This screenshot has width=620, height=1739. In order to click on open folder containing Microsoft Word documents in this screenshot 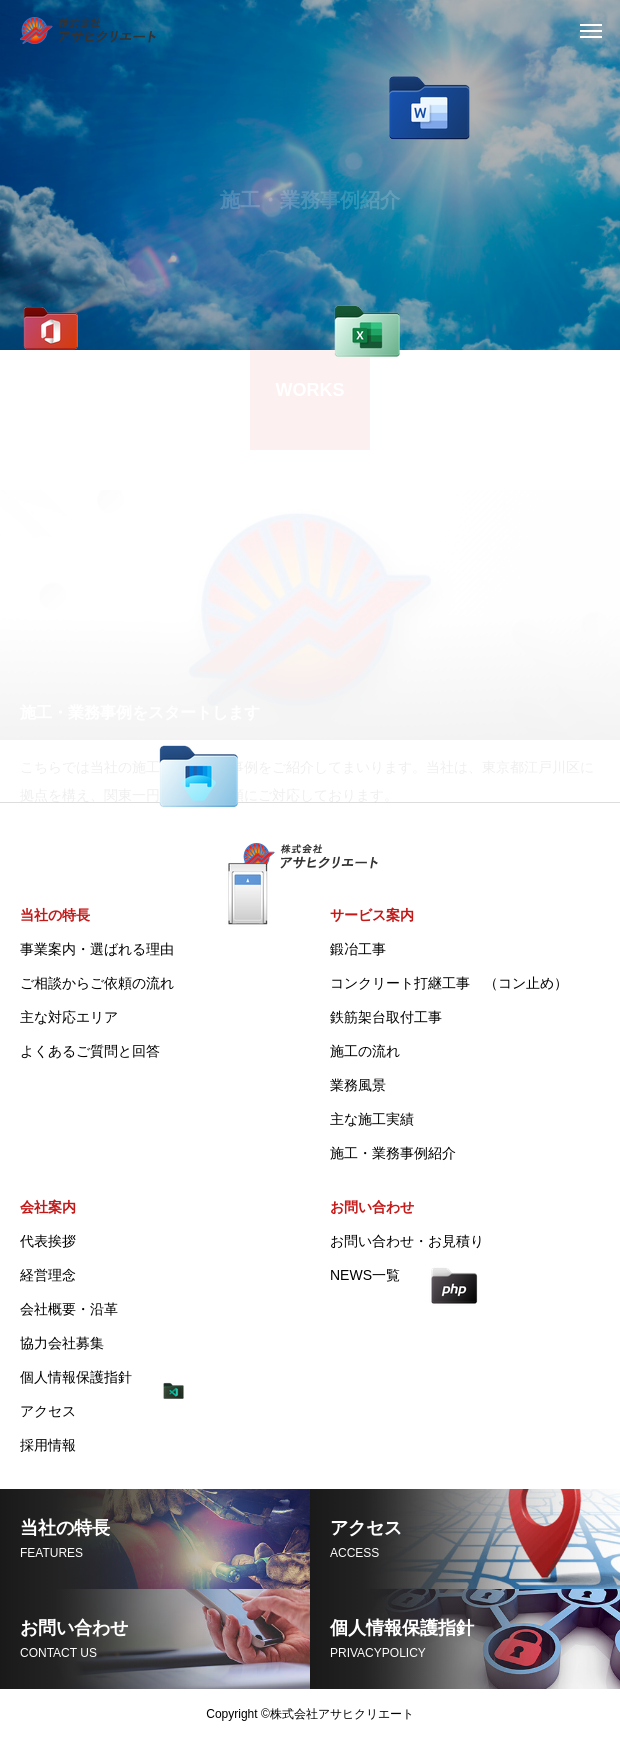, I will do `click(429, 110)`.